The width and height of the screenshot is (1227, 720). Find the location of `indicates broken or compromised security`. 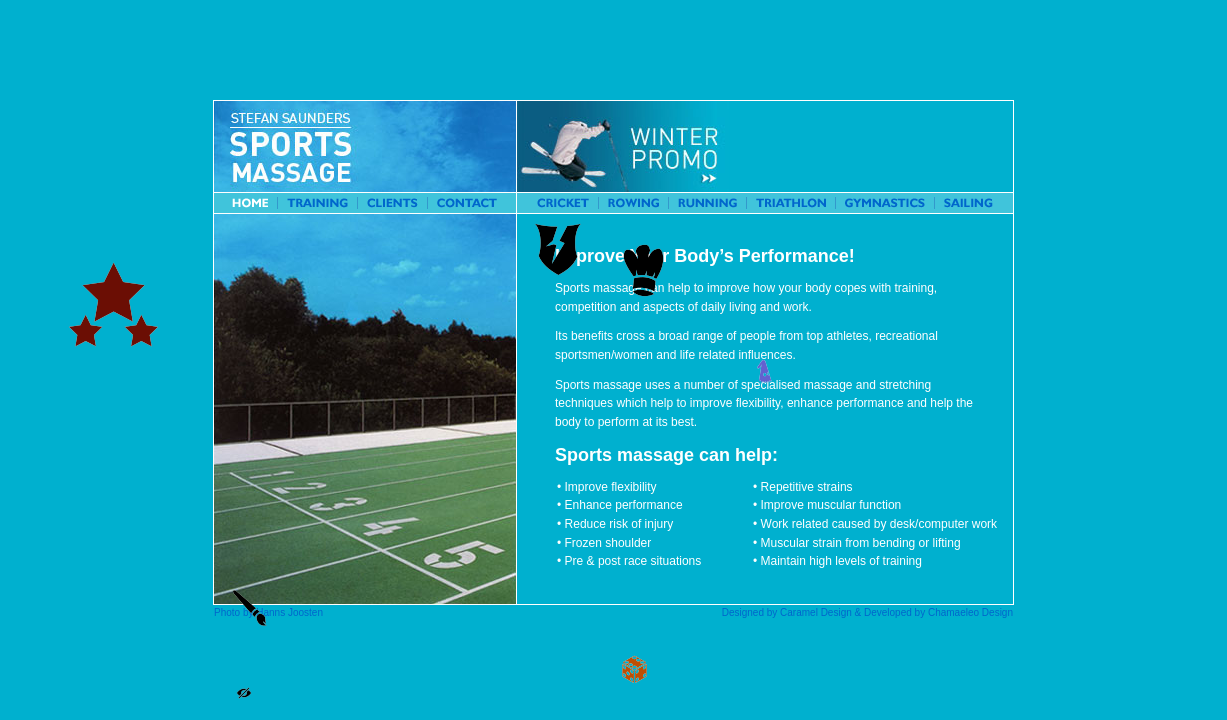

indicates broken or compromised security is located at coordinates (557, 249).